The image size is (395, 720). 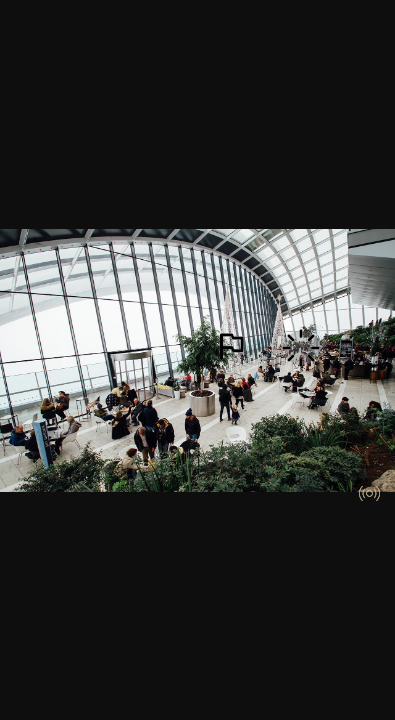 I want to click on indicates content is loading, so click(x=301, y=348).